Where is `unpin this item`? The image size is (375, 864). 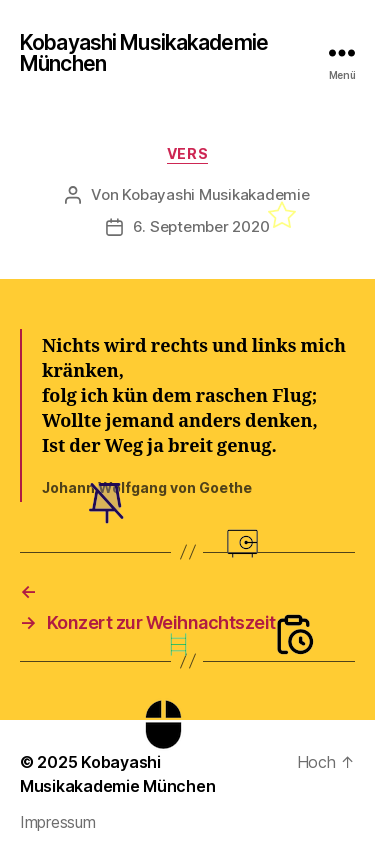 unpin this item is located at coordinates (107, 501).